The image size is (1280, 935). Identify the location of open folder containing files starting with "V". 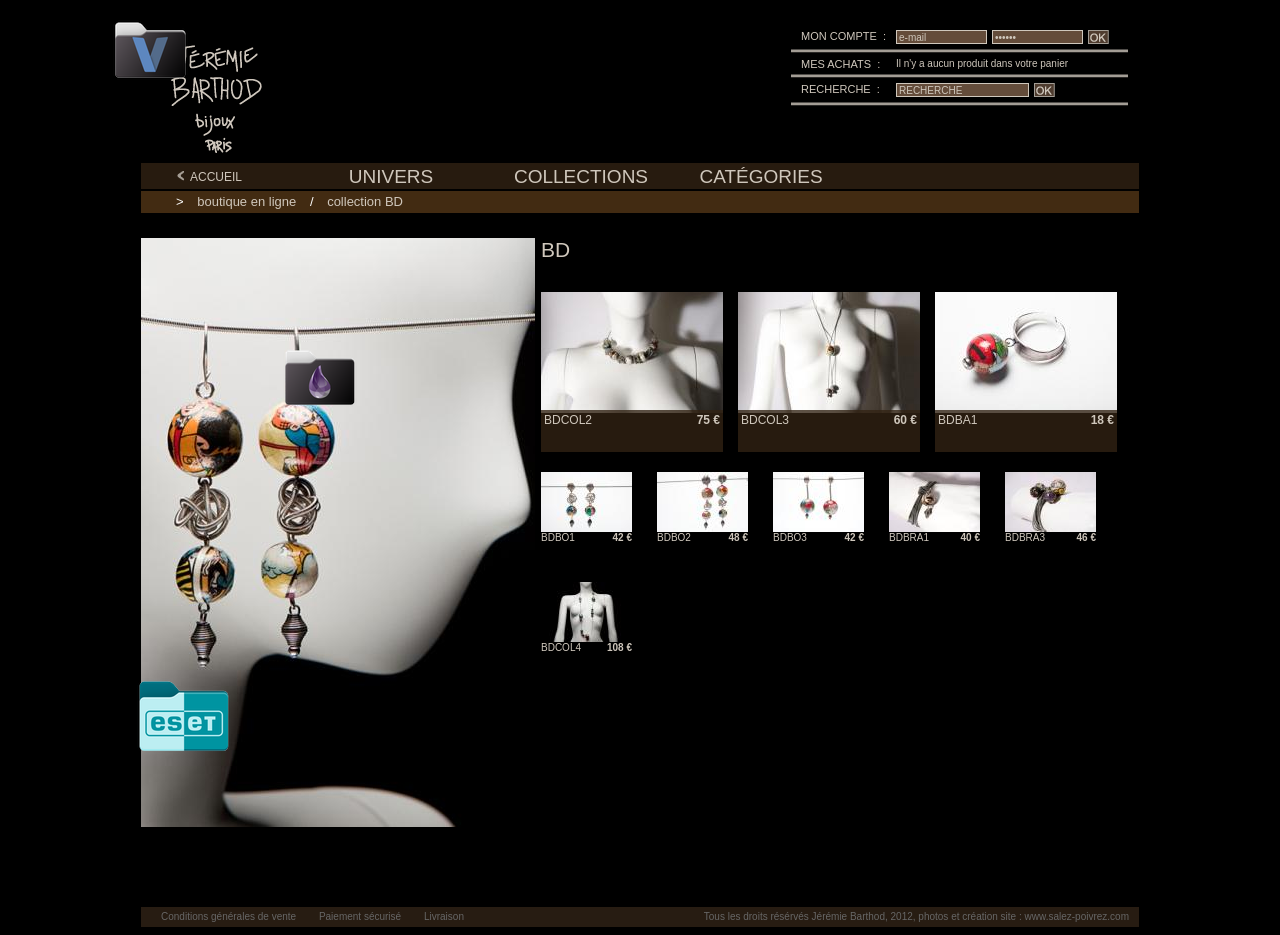
(150, 52).